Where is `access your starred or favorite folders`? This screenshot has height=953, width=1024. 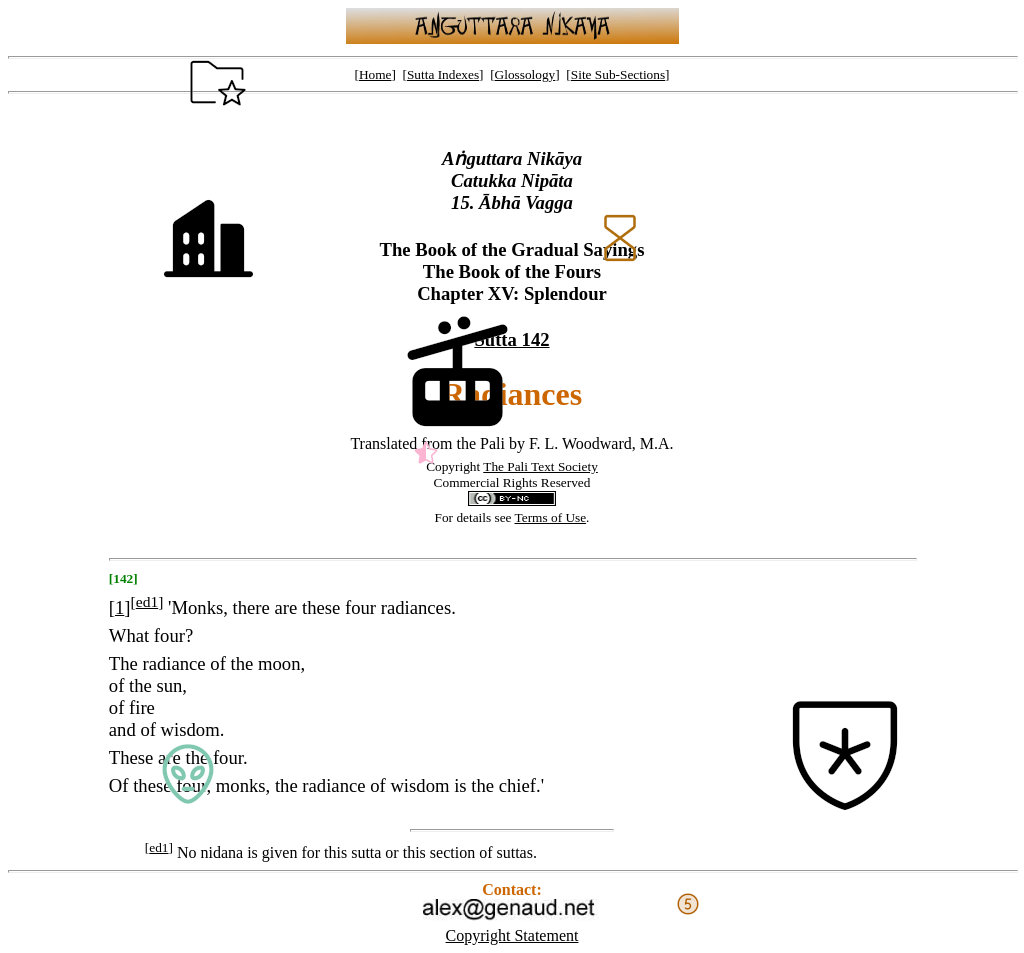 access your starred or favorite folders is located at coordinates (217, 81).